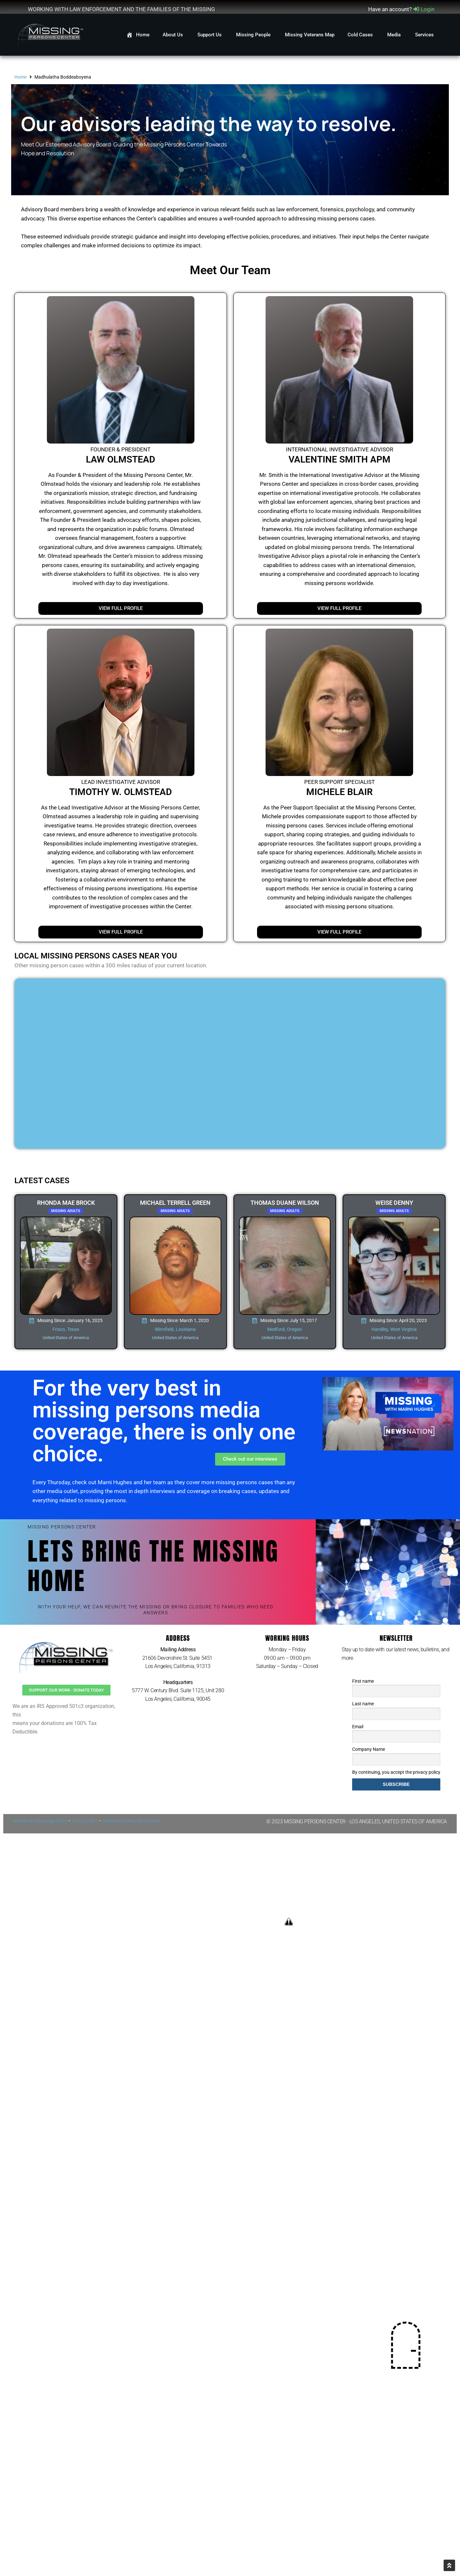 Image resolution: width=460 pixels, height=2576 pixels. Describe the element at coordinates (289, 1922) in the screenshot. I see `warning or hazard alert indicator` at that location.